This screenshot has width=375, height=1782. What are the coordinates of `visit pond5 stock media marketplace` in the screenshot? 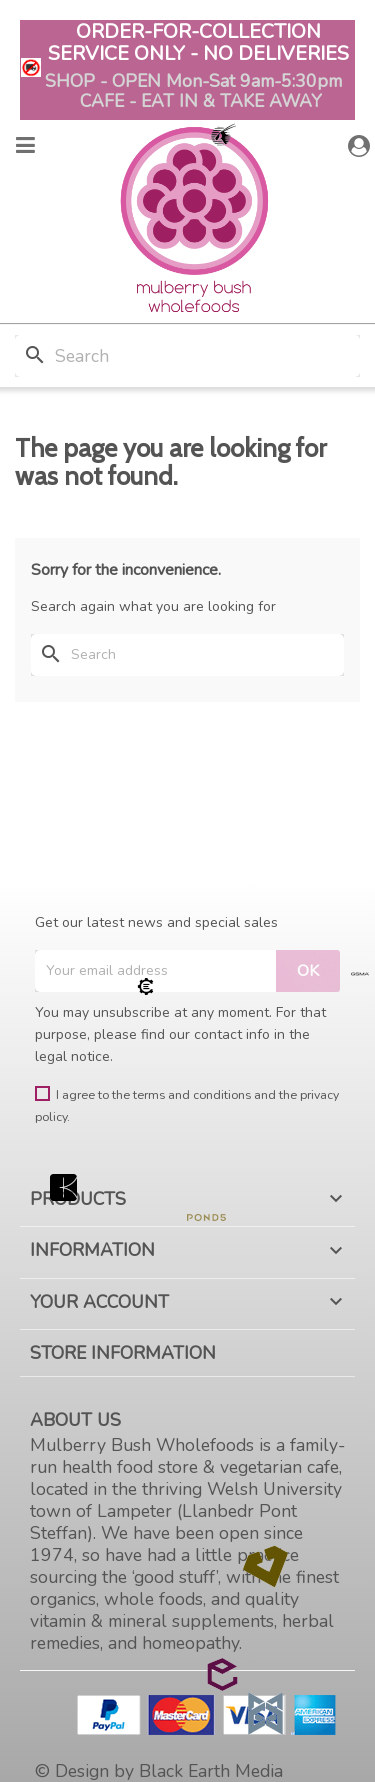 It's located at (206, 1217).